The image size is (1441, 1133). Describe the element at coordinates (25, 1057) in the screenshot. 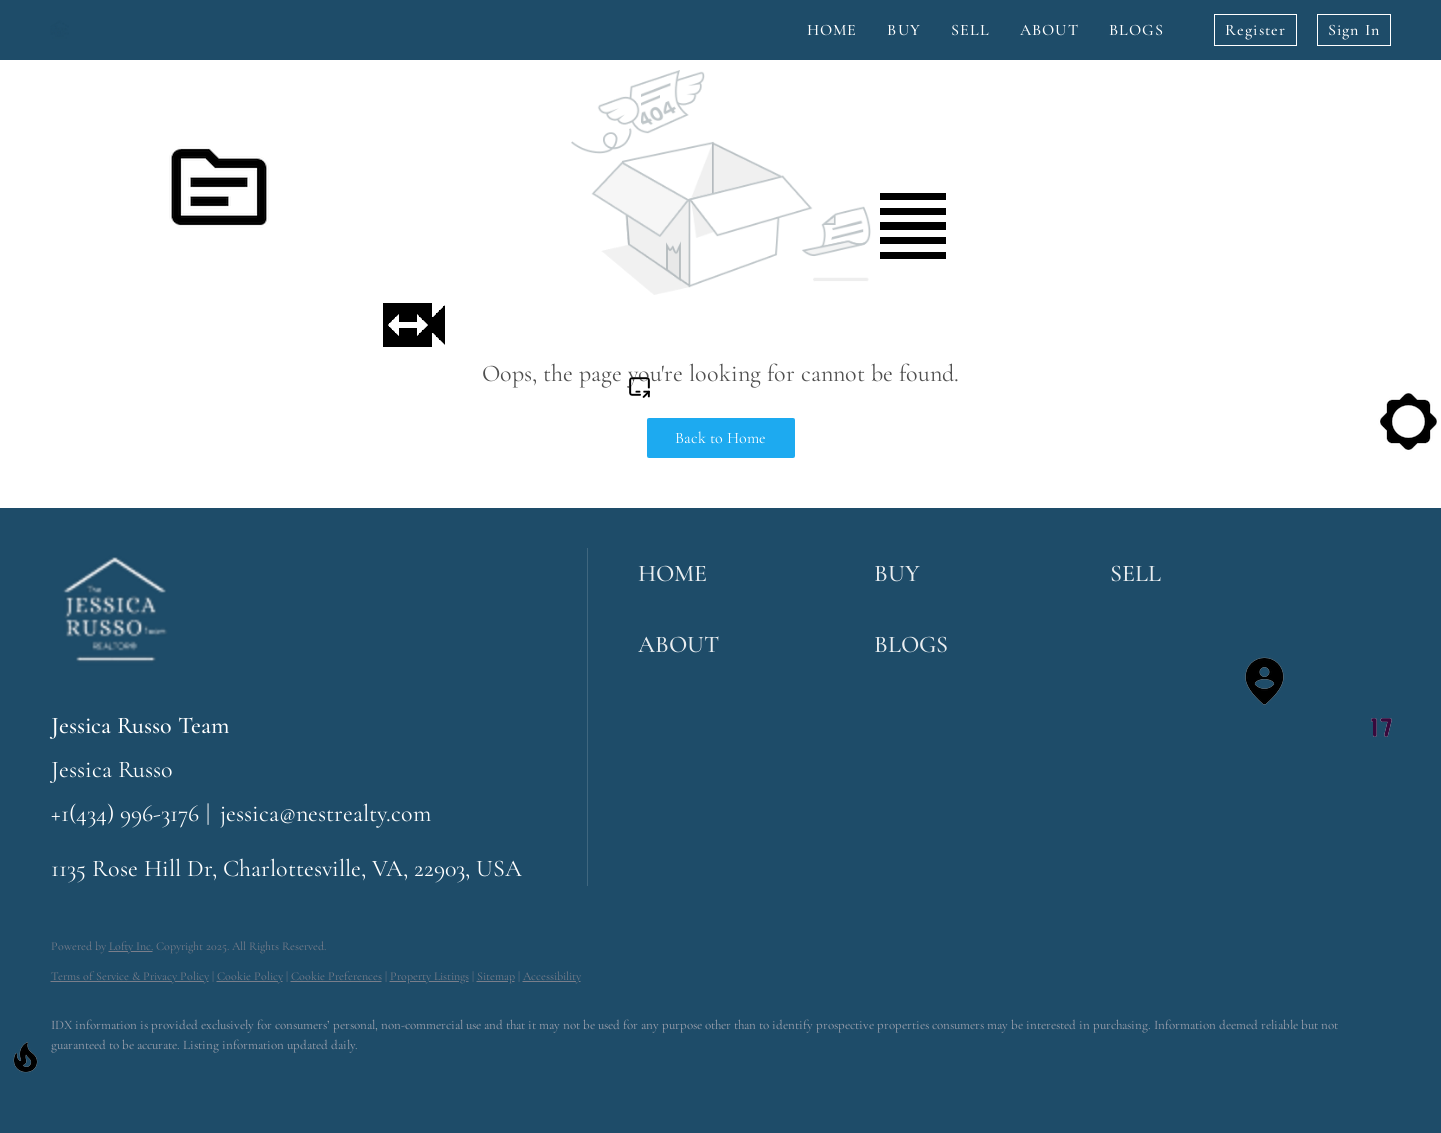

I see `locate nearby fire stations` at that location.